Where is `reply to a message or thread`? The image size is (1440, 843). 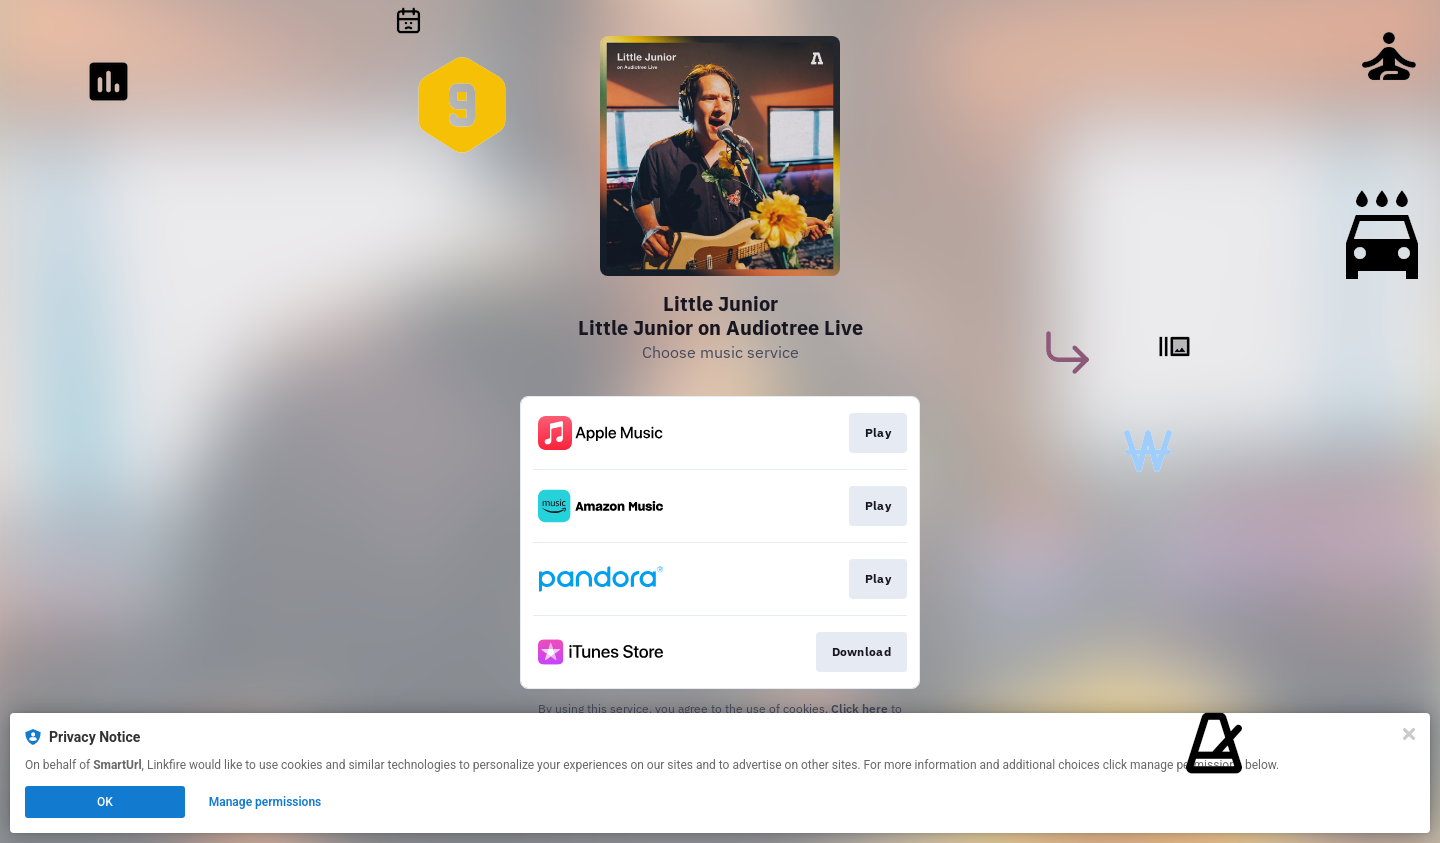 reply to a message or thread is located at coordinates (1067, 352).